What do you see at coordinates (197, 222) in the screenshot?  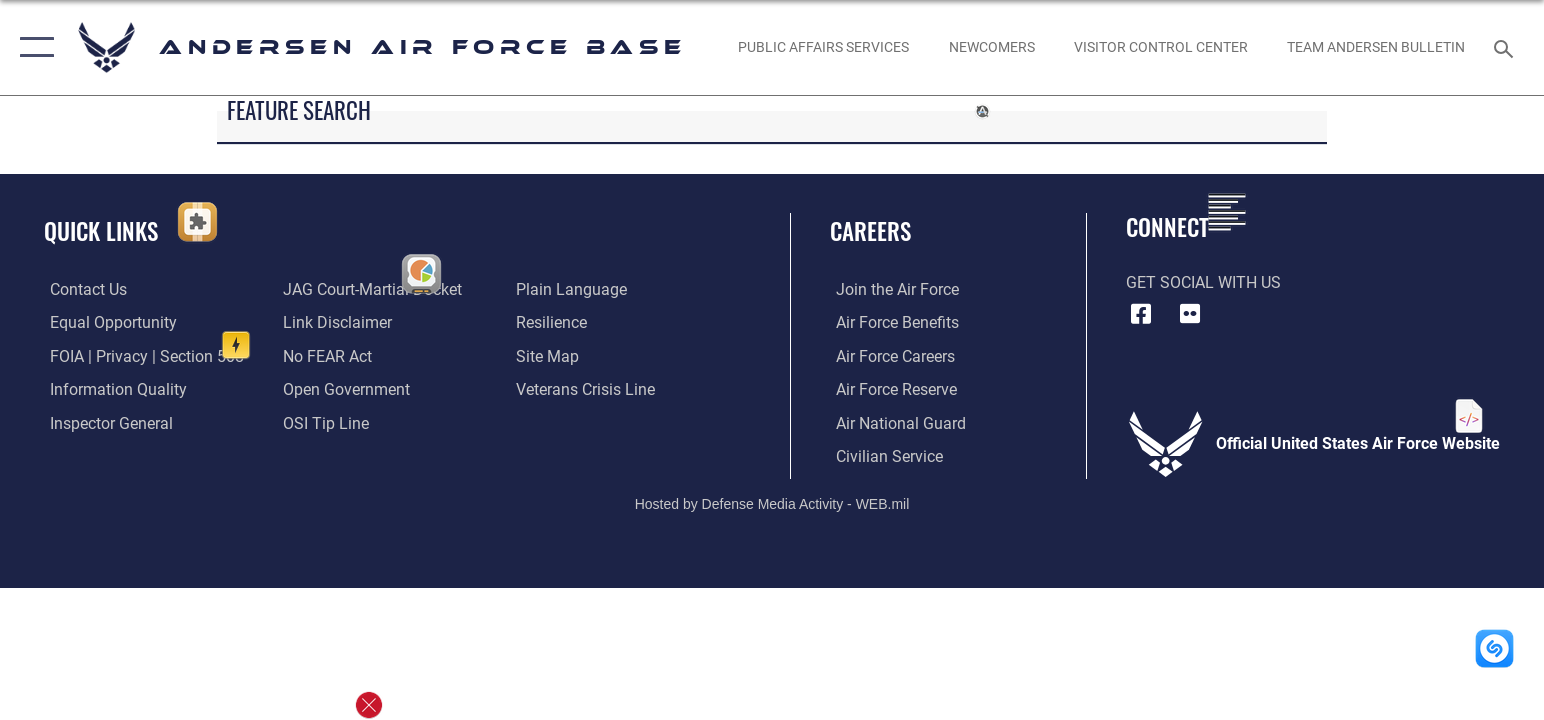 I see `system add-on or plugin file` at bounding box center [197, 222].